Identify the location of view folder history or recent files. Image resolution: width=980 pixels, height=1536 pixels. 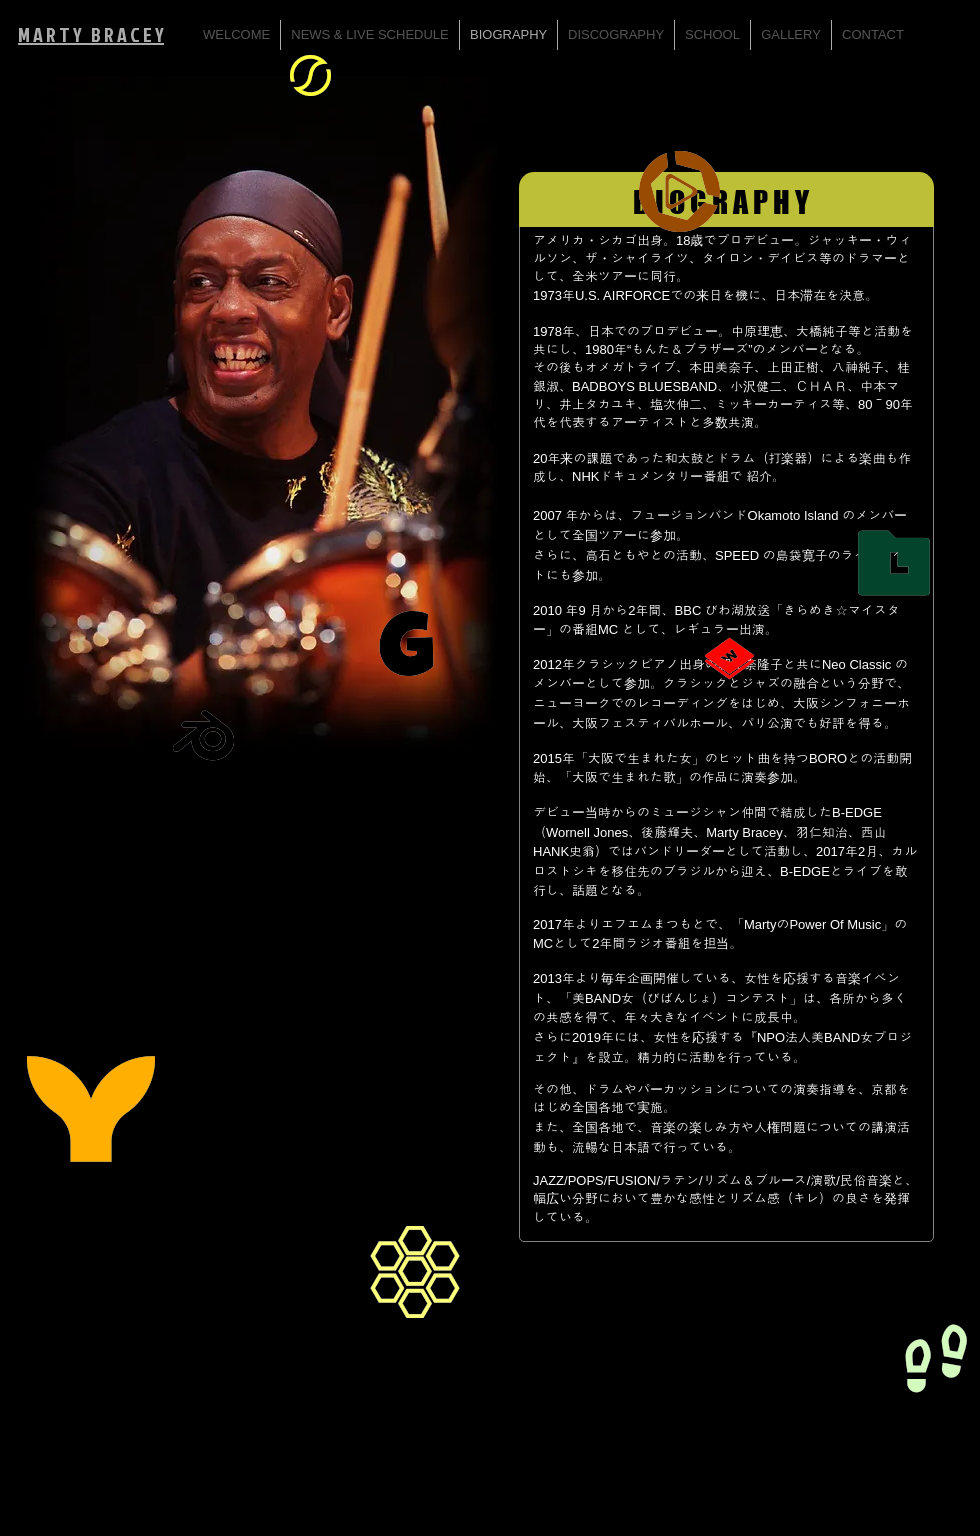
(894, 563).